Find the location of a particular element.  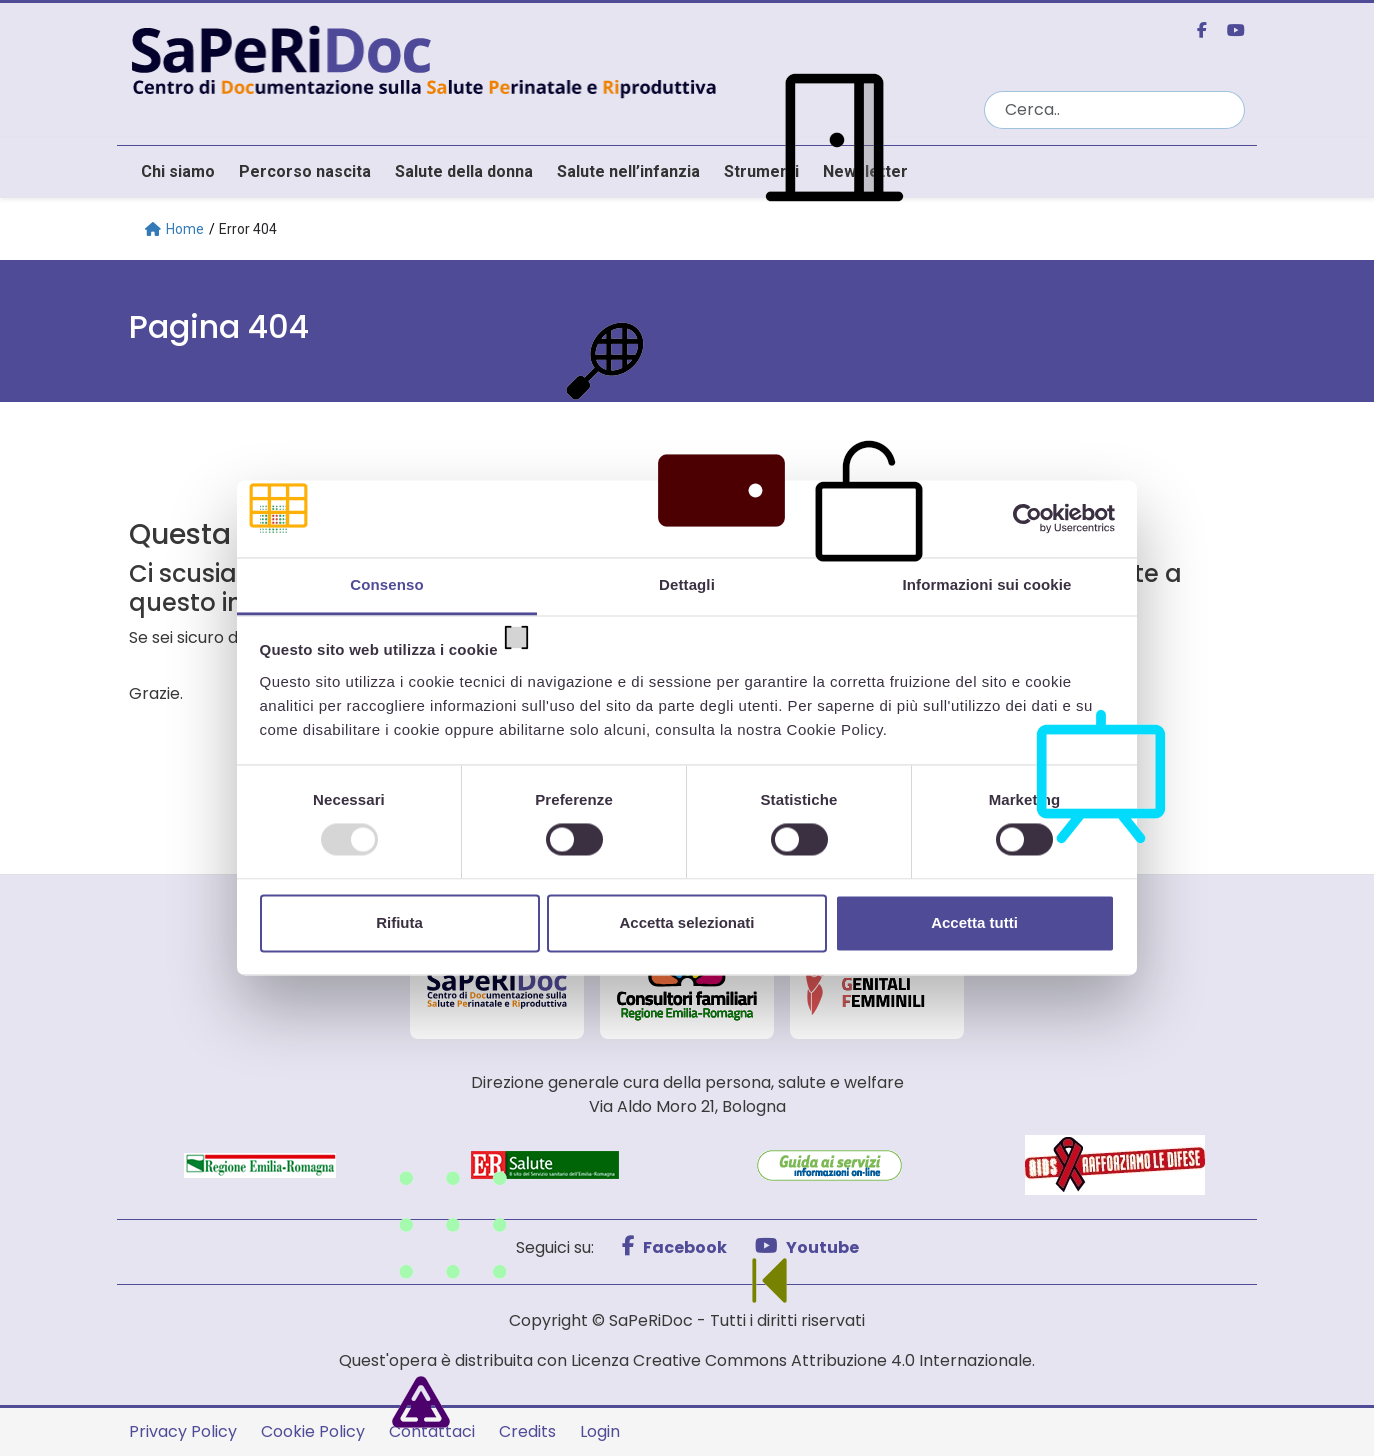

access tennis or racquet sports features is located at coordinates (603, 362).